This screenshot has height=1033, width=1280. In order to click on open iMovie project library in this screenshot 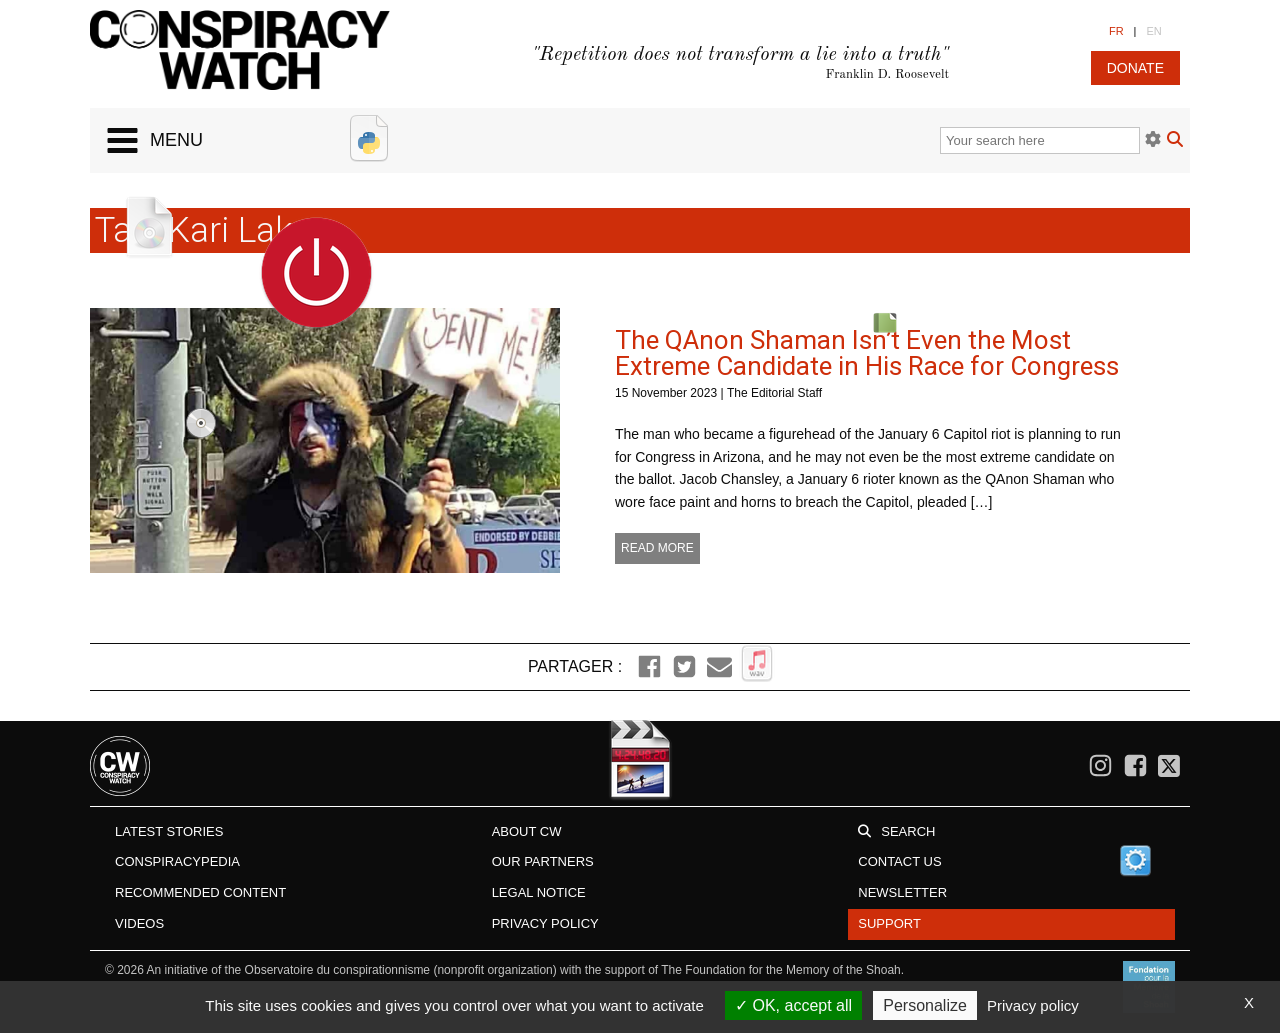, I will do `click(640, 760)`.